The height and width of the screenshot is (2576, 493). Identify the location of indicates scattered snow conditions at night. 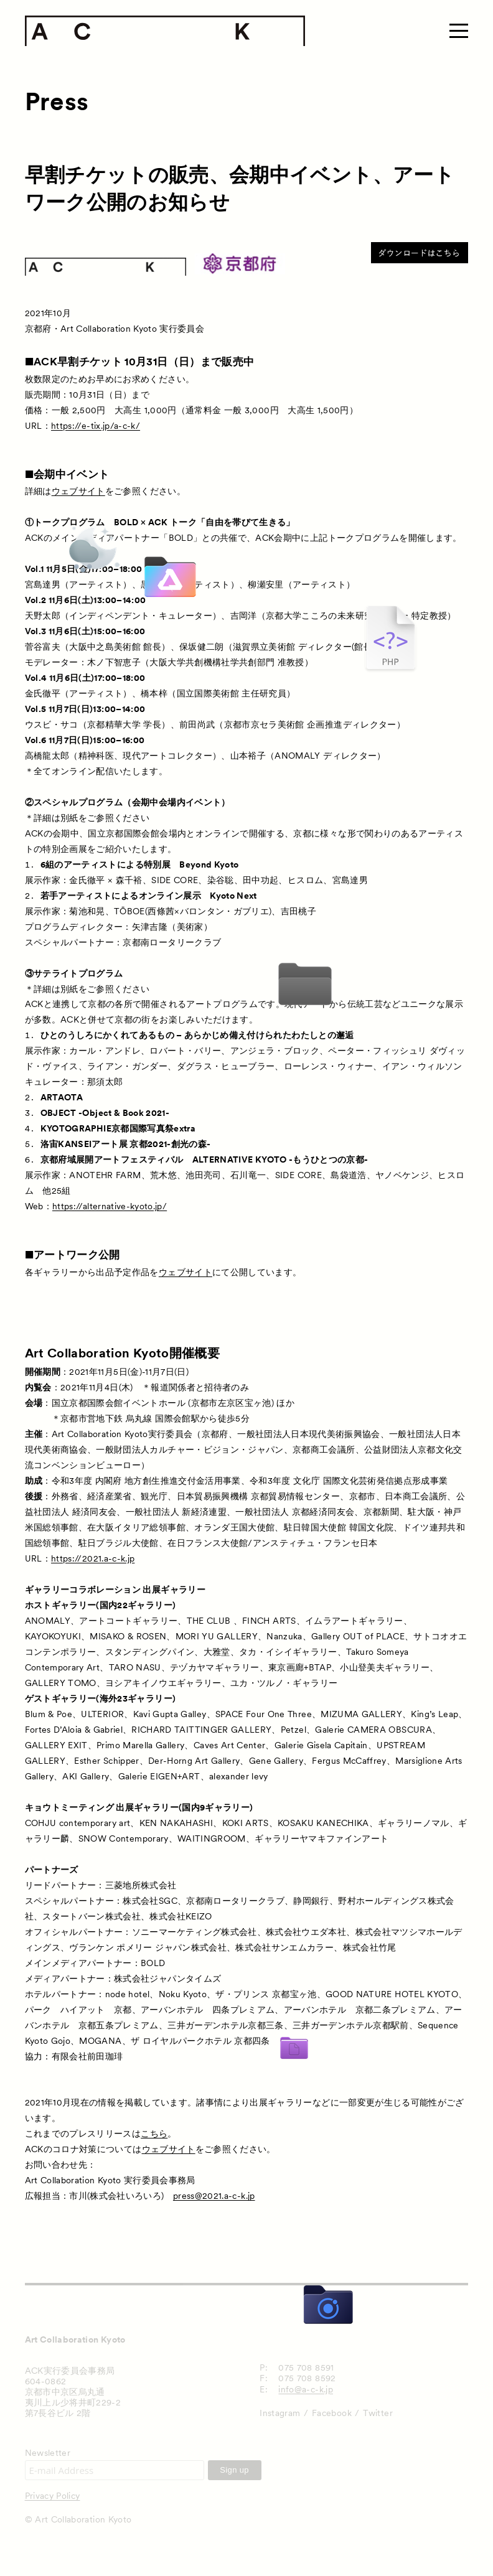
(94, 548).